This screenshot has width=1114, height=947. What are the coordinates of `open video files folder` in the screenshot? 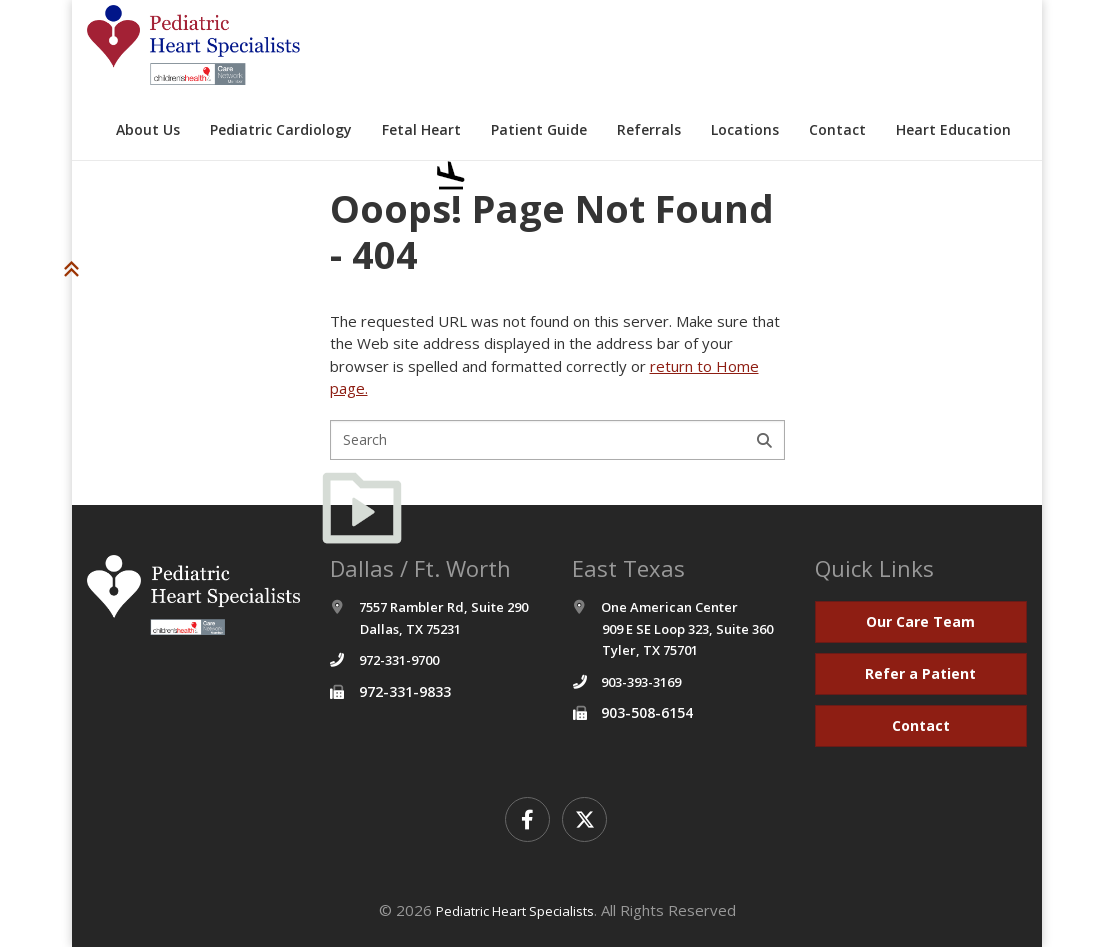 It's located at (362, 508).